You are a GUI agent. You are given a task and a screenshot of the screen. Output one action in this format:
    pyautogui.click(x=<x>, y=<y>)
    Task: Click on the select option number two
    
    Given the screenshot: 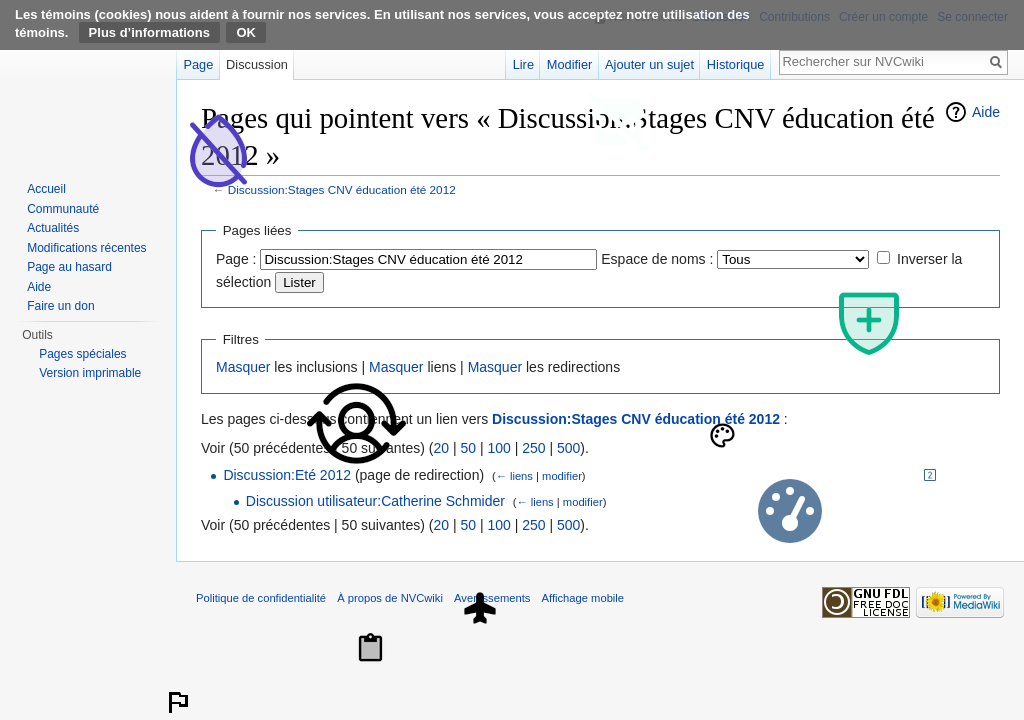 What is the action you would take?
    pyautogui.click(x=930, y=475)
    